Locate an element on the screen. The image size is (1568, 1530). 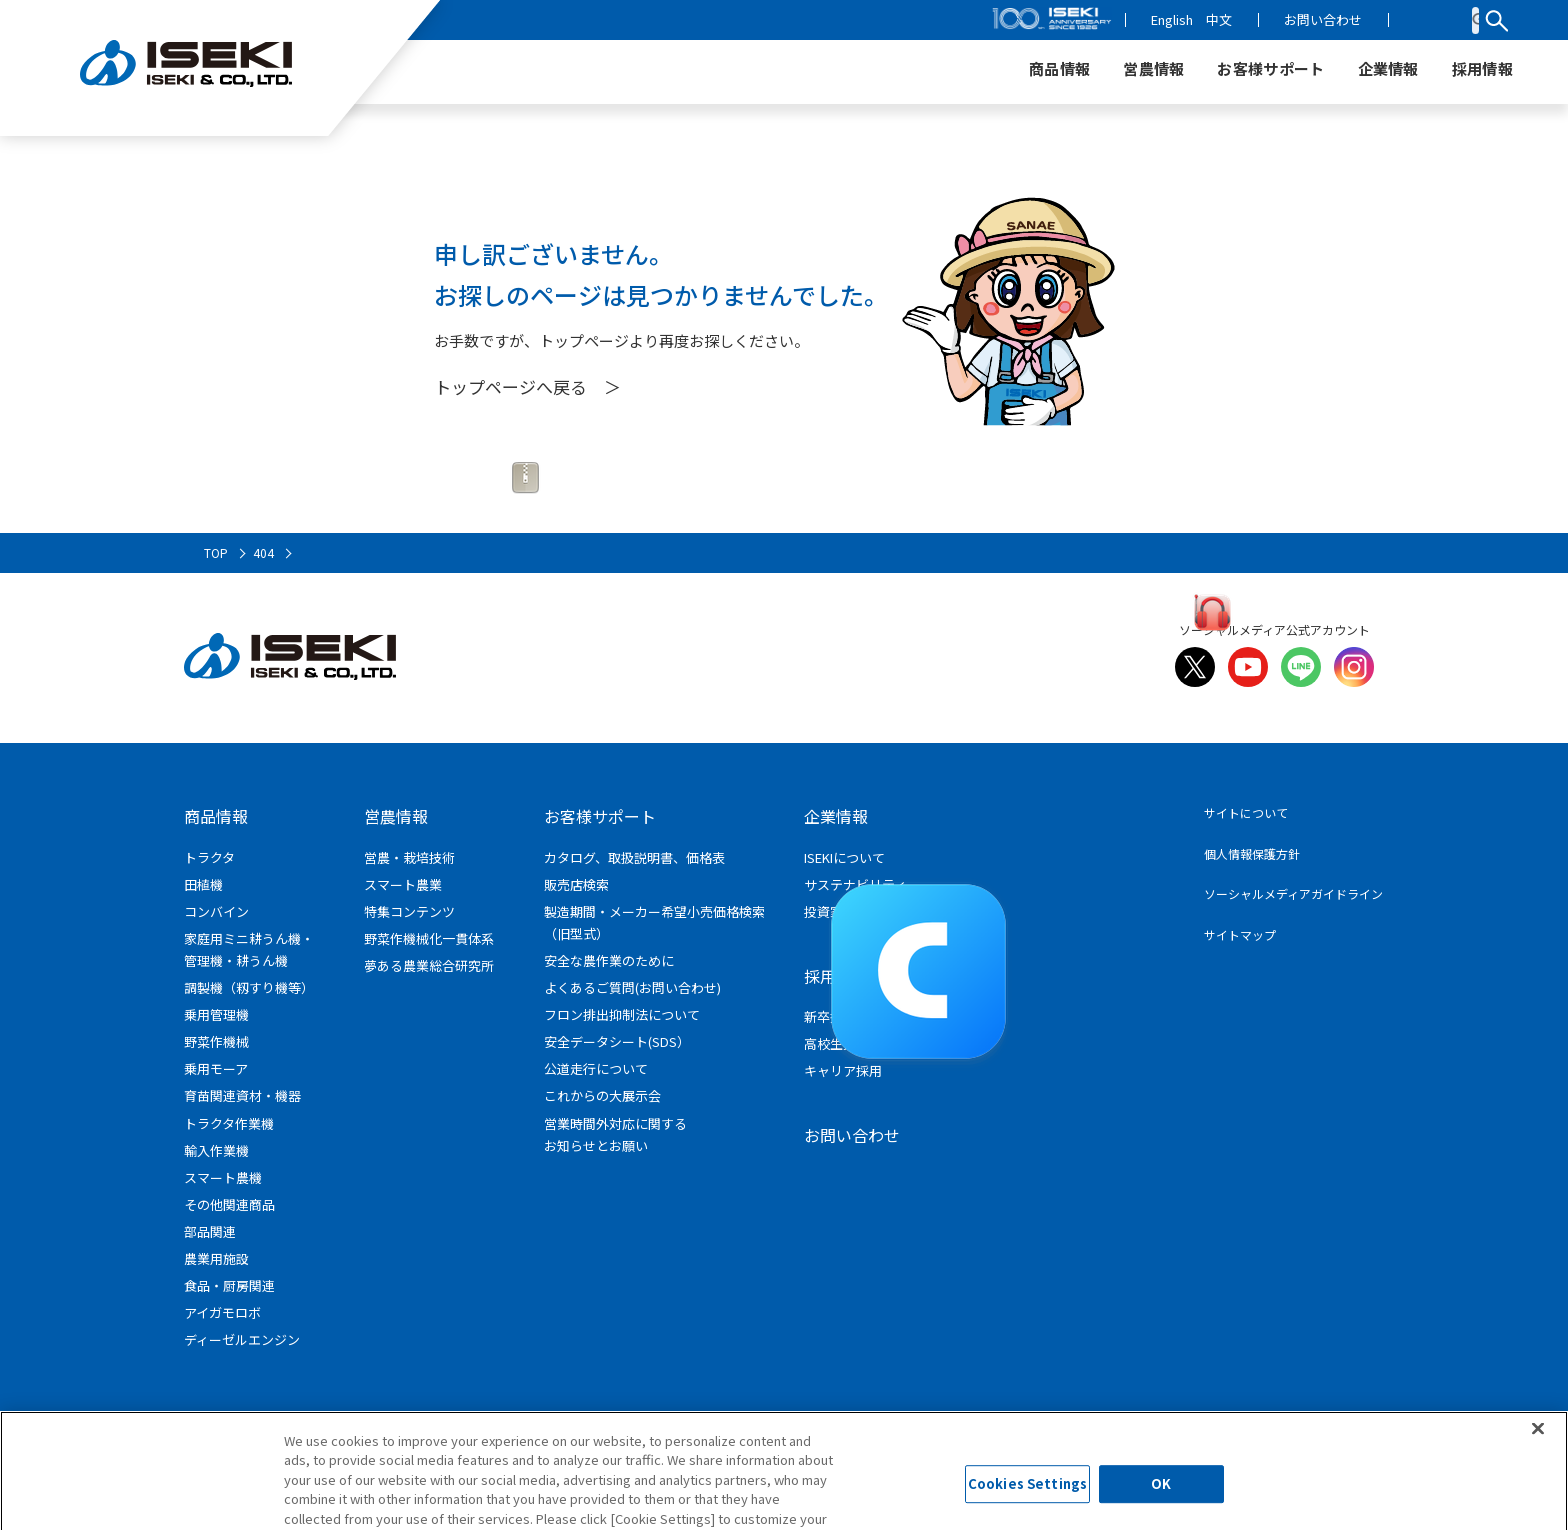
open the Cura 3D printing slicer application is located at coordinates (918, 971).